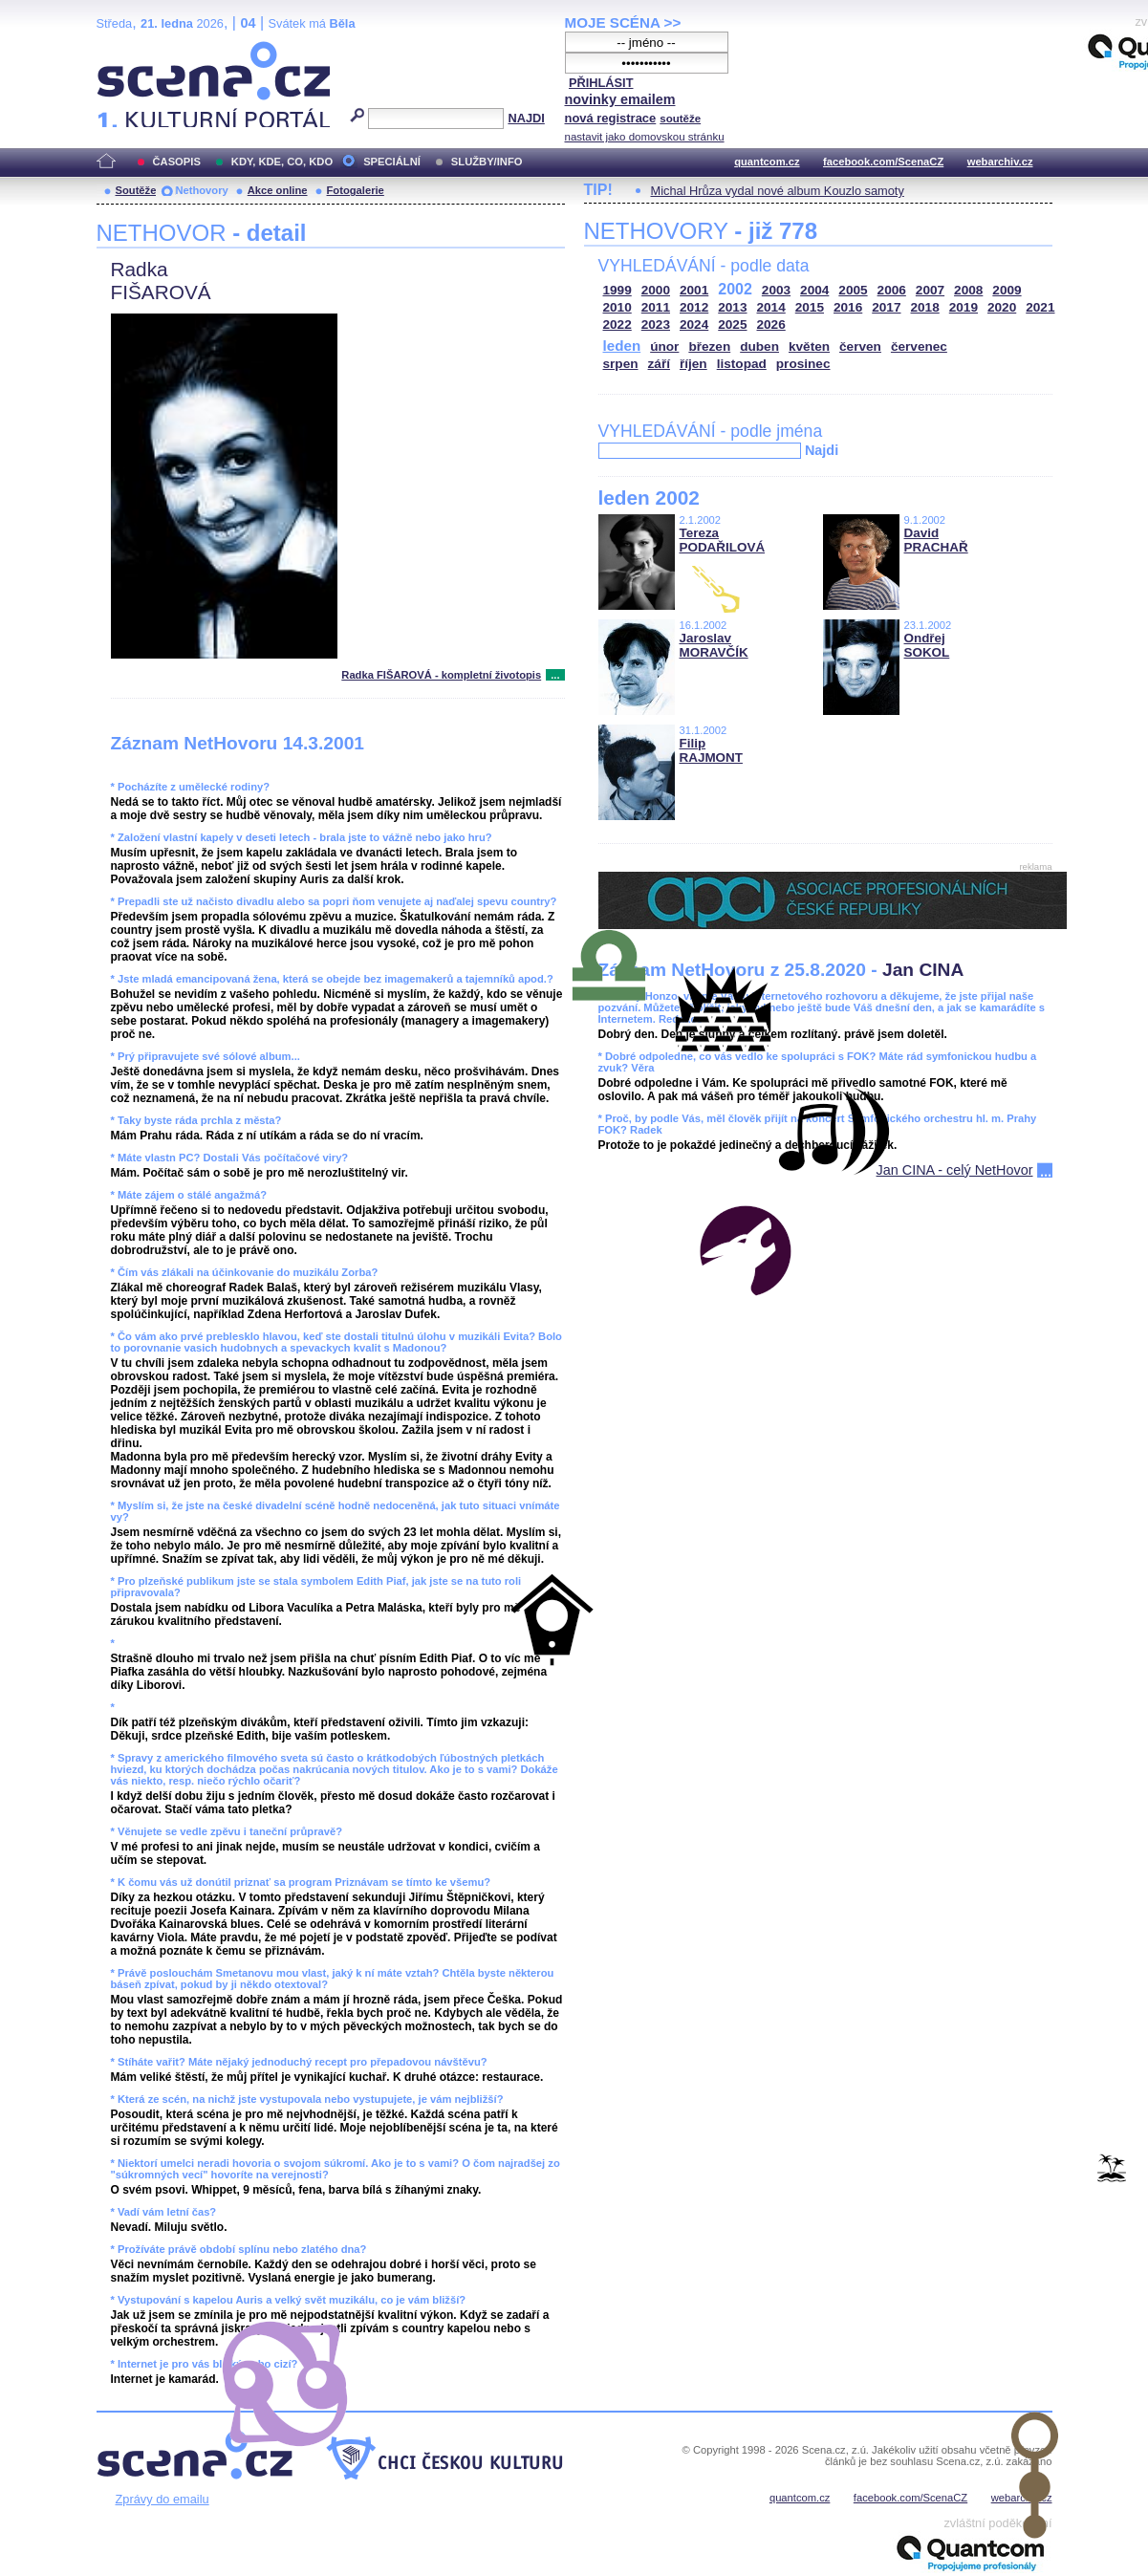  I want to click on sync or synchronization in progress, so click(285, 2384).